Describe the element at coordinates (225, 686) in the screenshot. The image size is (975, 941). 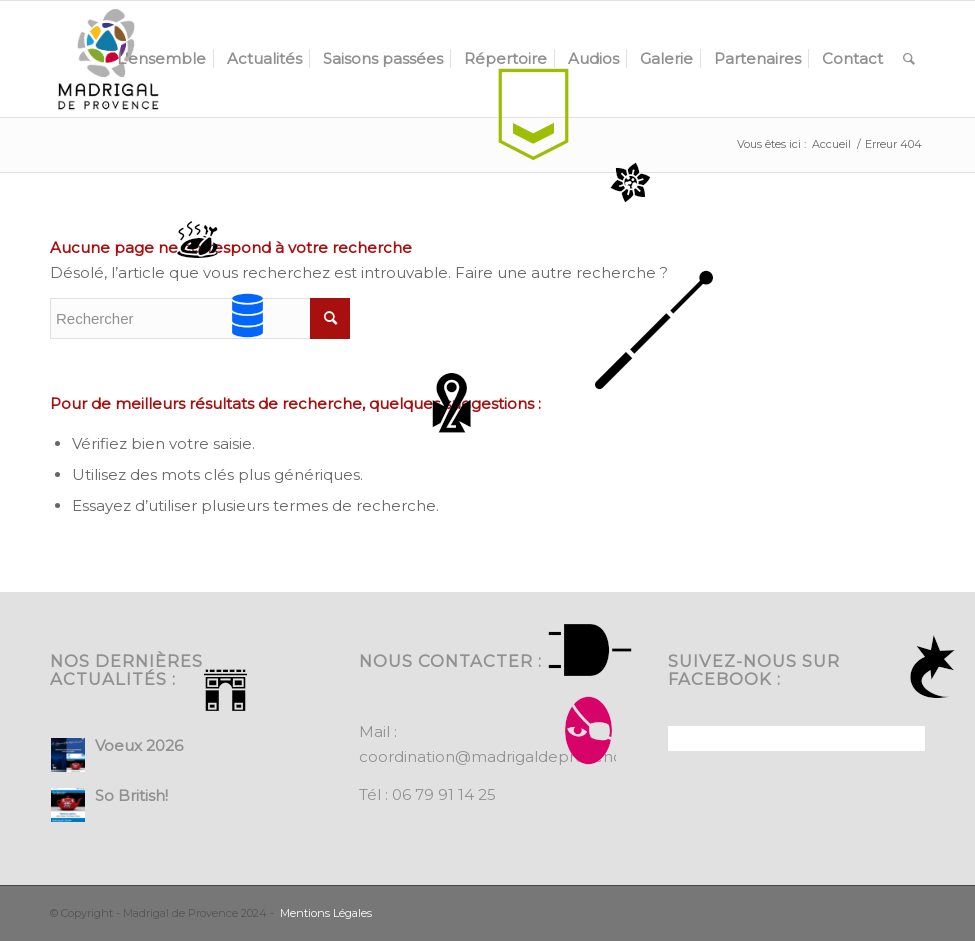
I see `view Paris landmarks or points of interest` at that location.